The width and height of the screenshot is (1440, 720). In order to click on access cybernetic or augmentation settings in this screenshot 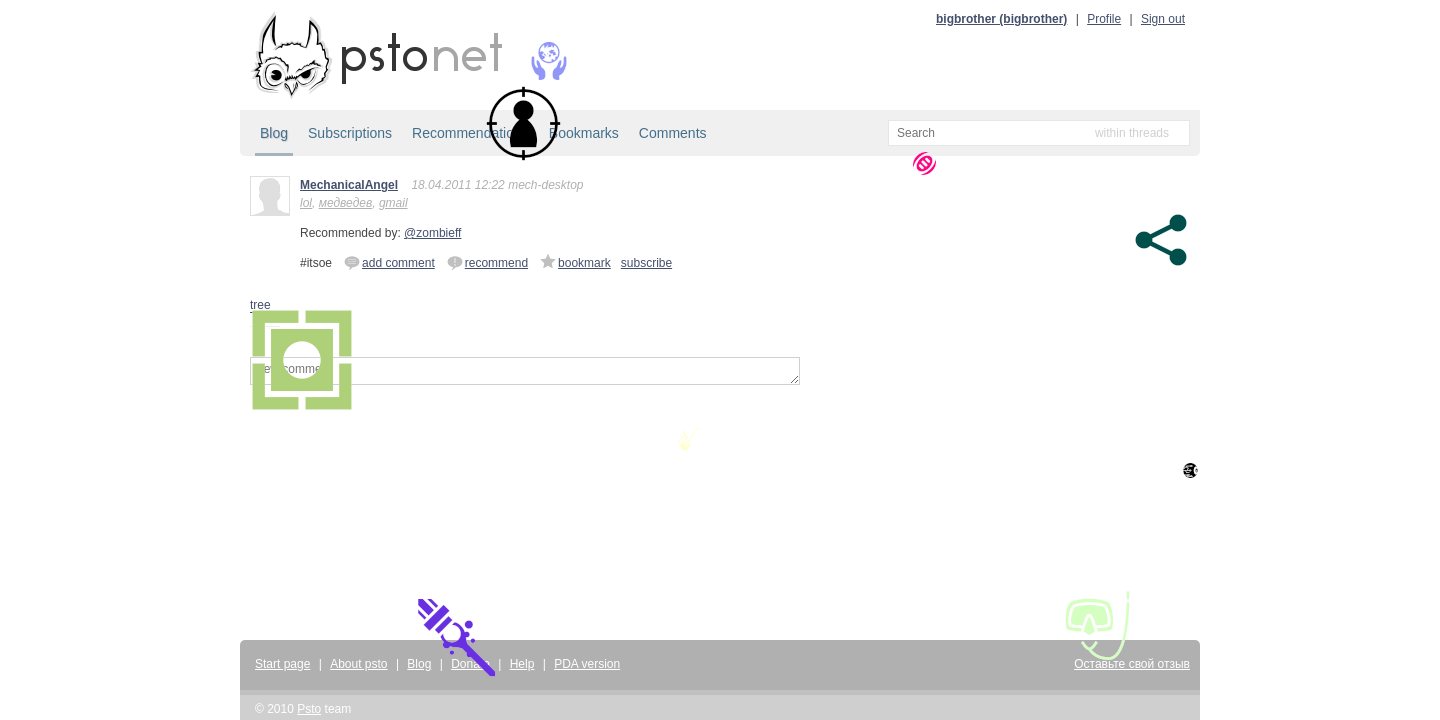, I will do `click(1190, 470)`.